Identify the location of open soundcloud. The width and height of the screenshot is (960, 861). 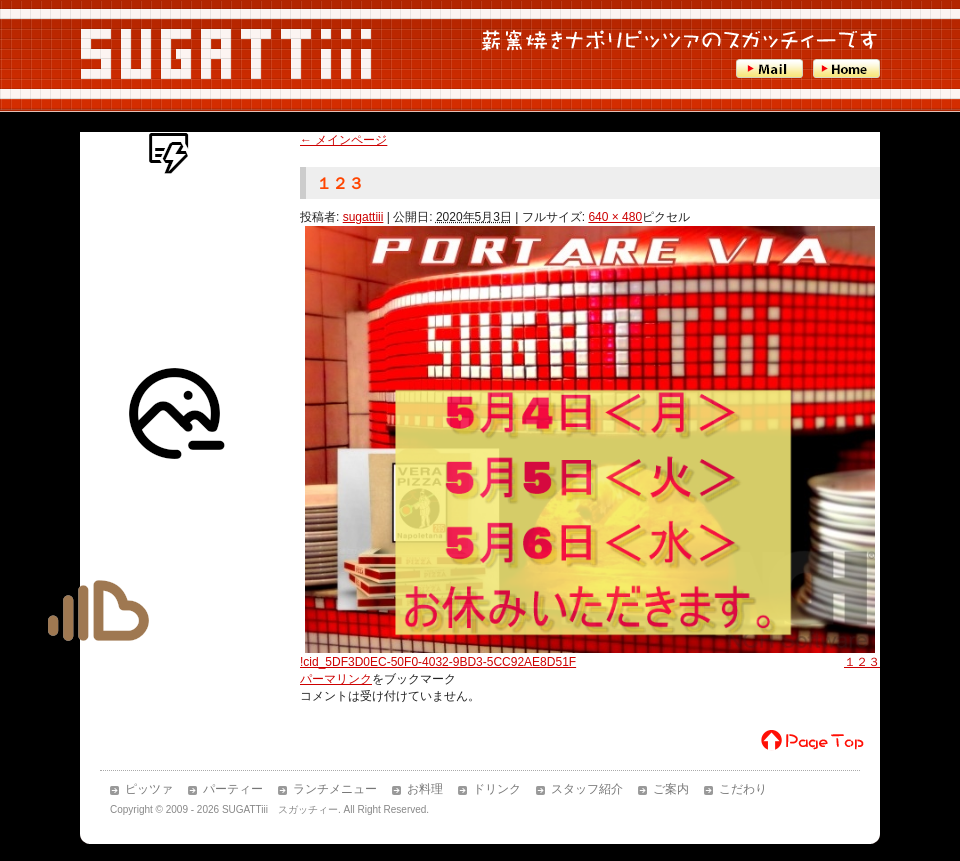
(98, 610).